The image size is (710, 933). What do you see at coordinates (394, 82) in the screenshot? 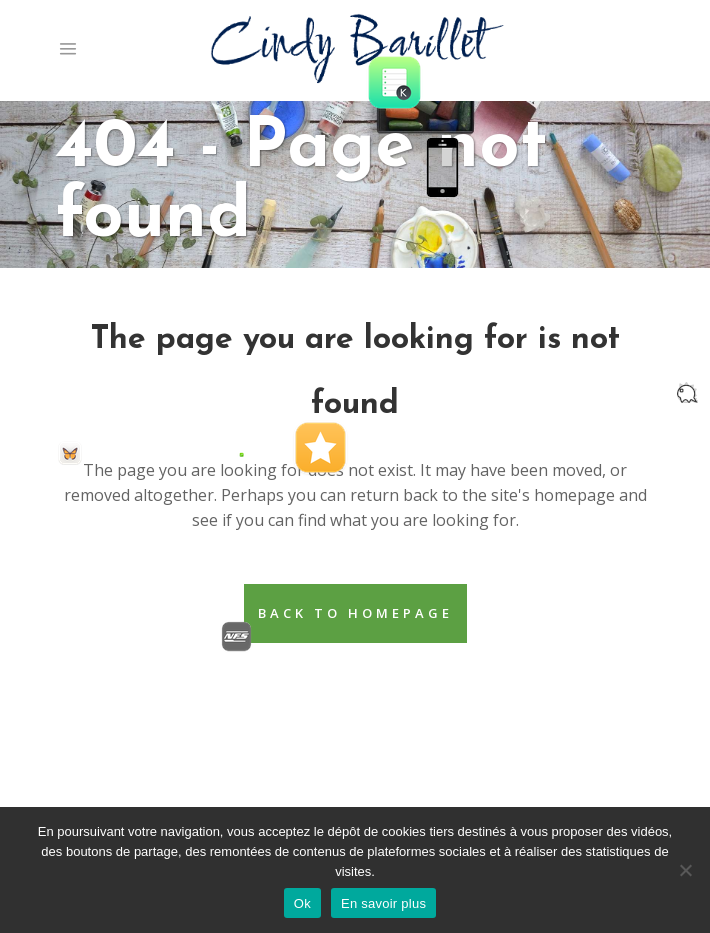
I see `view release notes and software updates` at bounding box center [394, 82].